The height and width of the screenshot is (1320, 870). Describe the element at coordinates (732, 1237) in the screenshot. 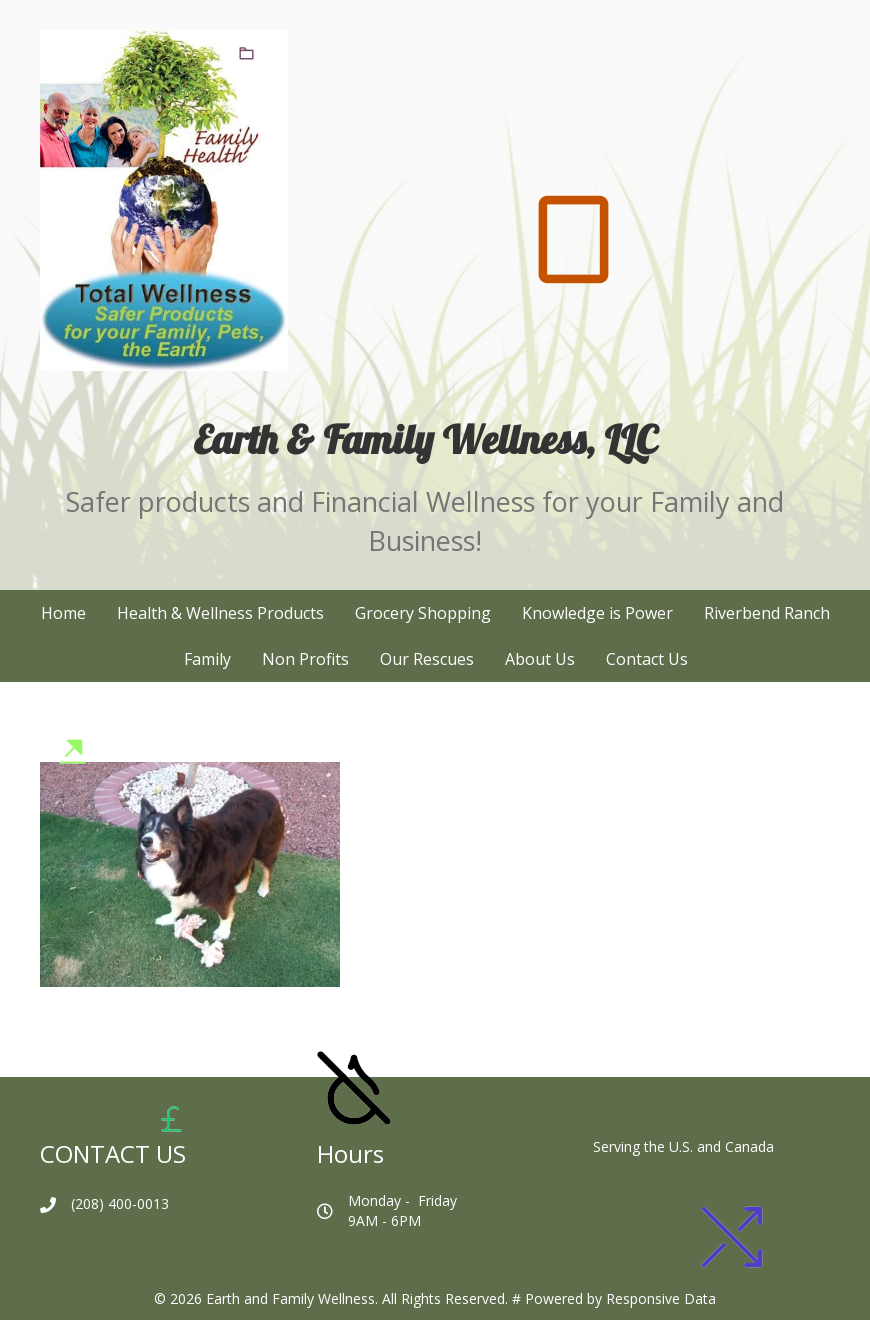

I see `shuffle playback order` at that location.